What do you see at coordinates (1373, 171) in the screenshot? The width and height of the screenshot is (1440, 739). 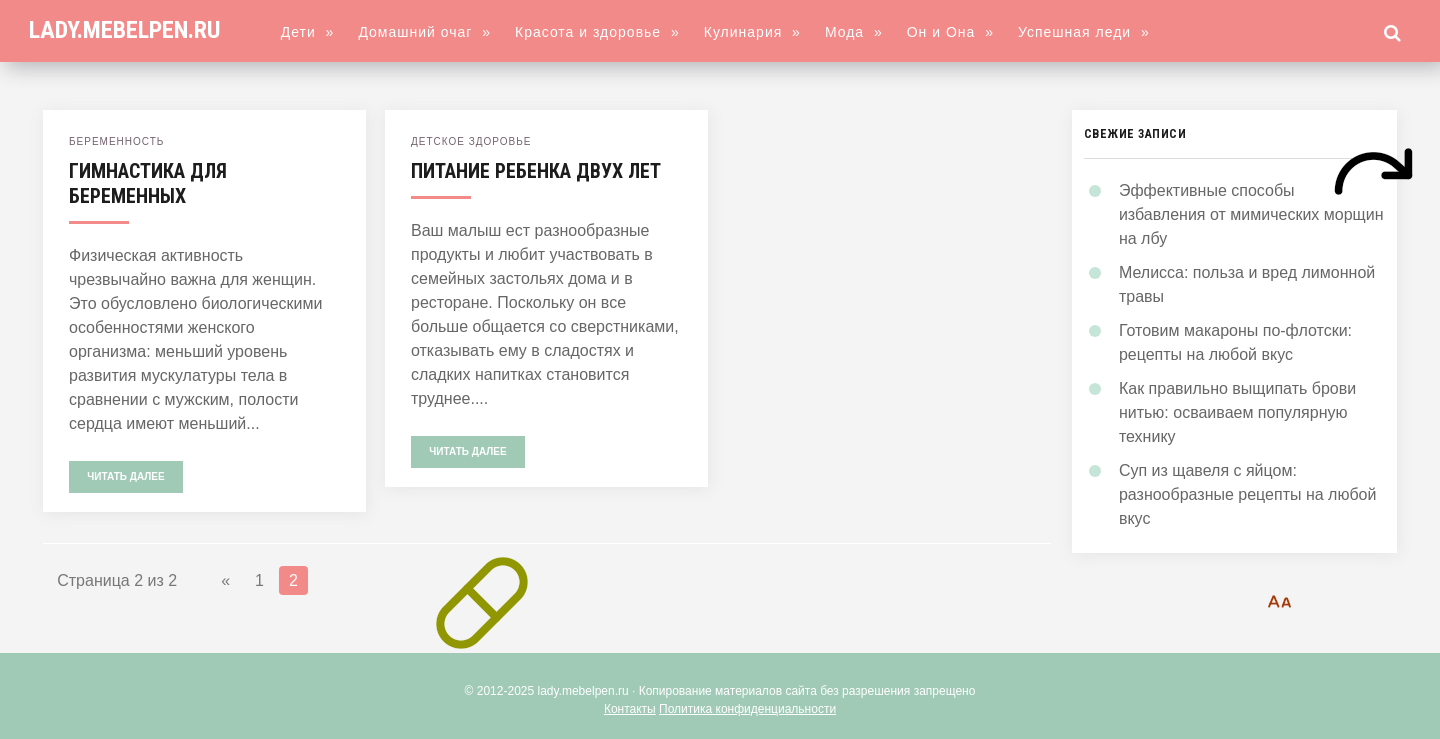 I see `redo the last undone action` at bounding box center [1373, 171].